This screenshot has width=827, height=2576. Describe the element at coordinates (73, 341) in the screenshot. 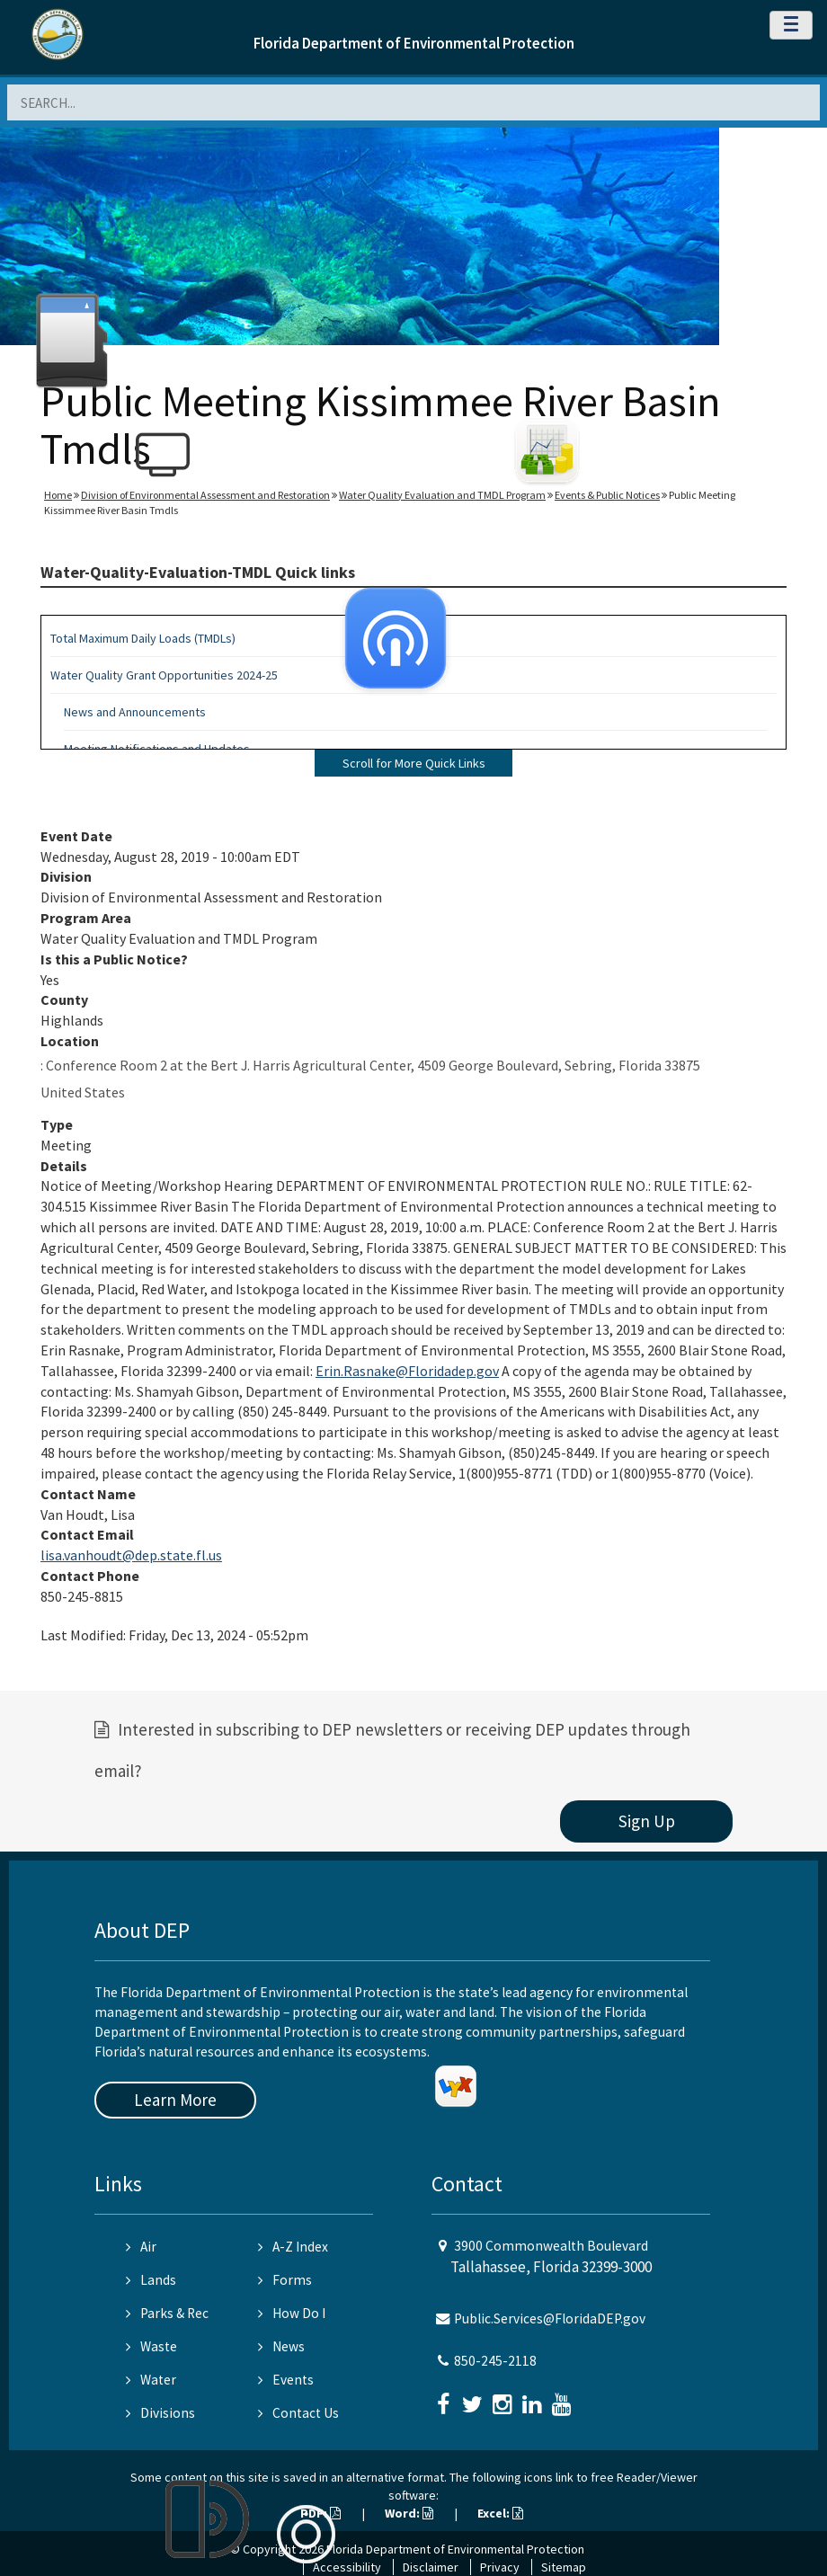

I see `microSD or TransFlash memory card storage device` at that location.